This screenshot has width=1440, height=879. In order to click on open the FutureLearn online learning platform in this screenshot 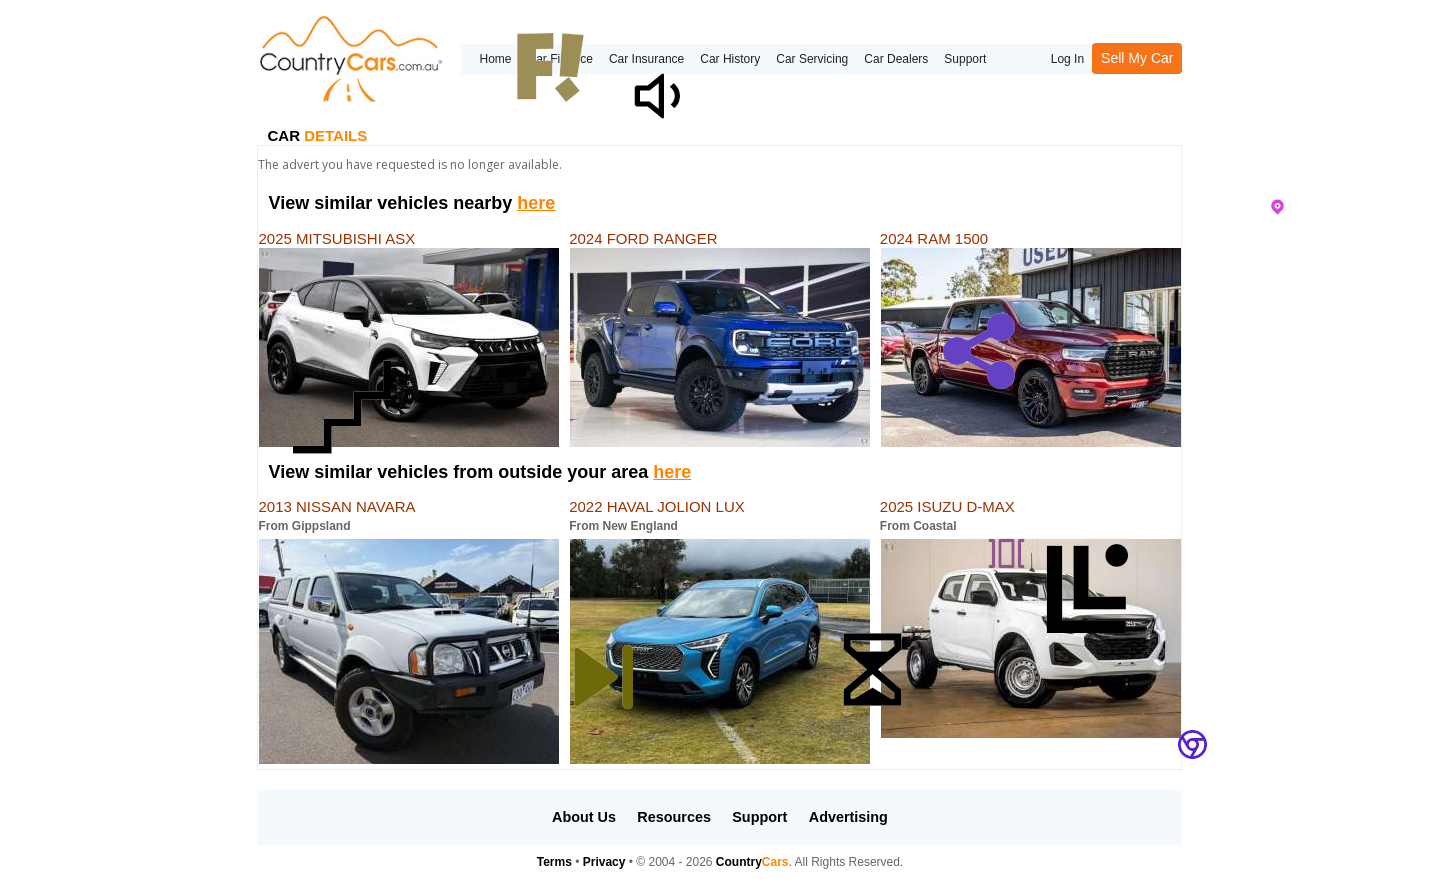, I will do `click(342, 407)`.